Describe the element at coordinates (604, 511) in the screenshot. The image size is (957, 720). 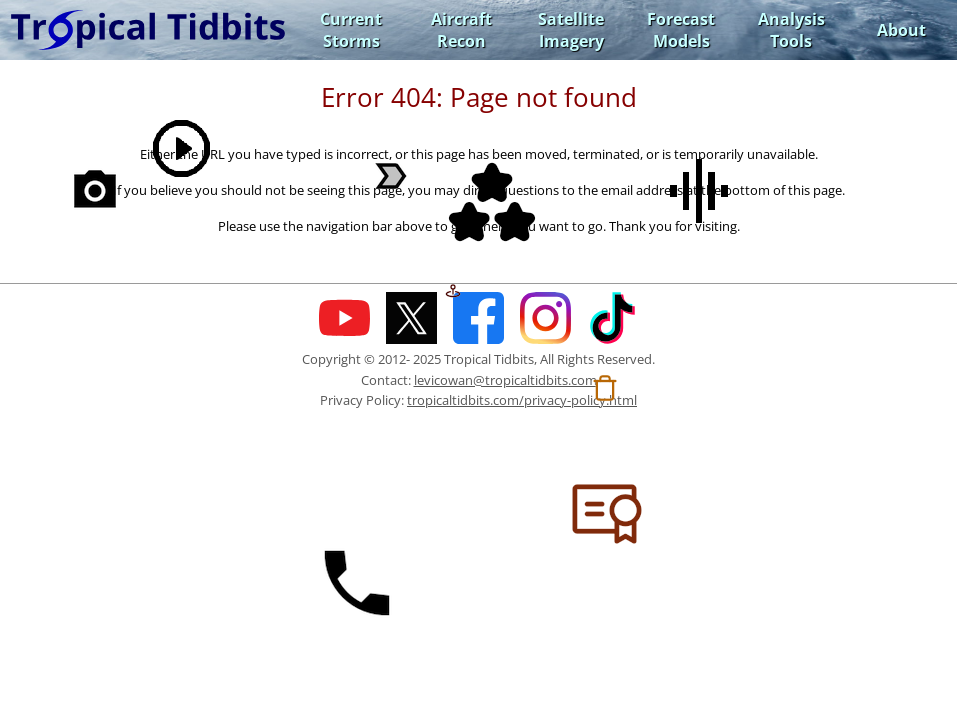
I see `view certification or credentials` at that location.